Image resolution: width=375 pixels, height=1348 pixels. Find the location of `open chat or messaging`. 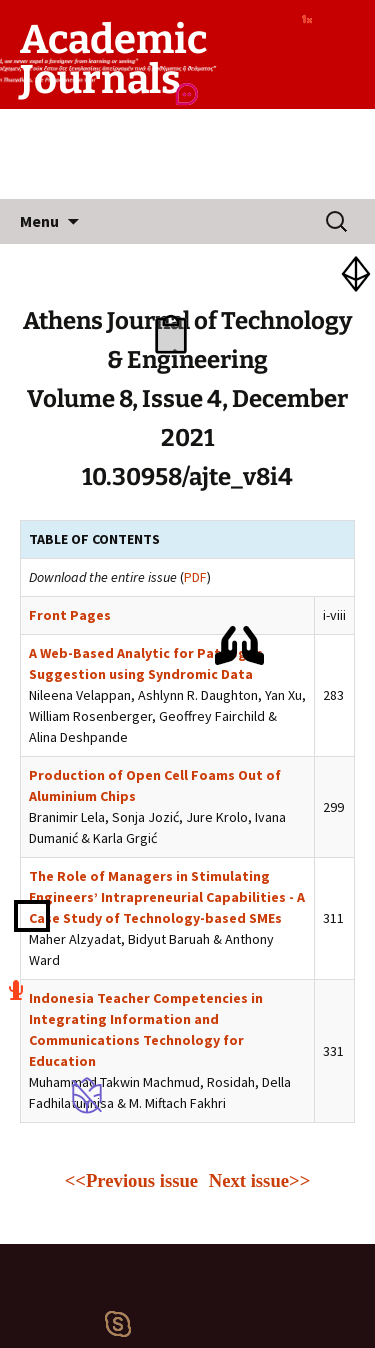

open chat or messaging is located at coordinates (186, 94).